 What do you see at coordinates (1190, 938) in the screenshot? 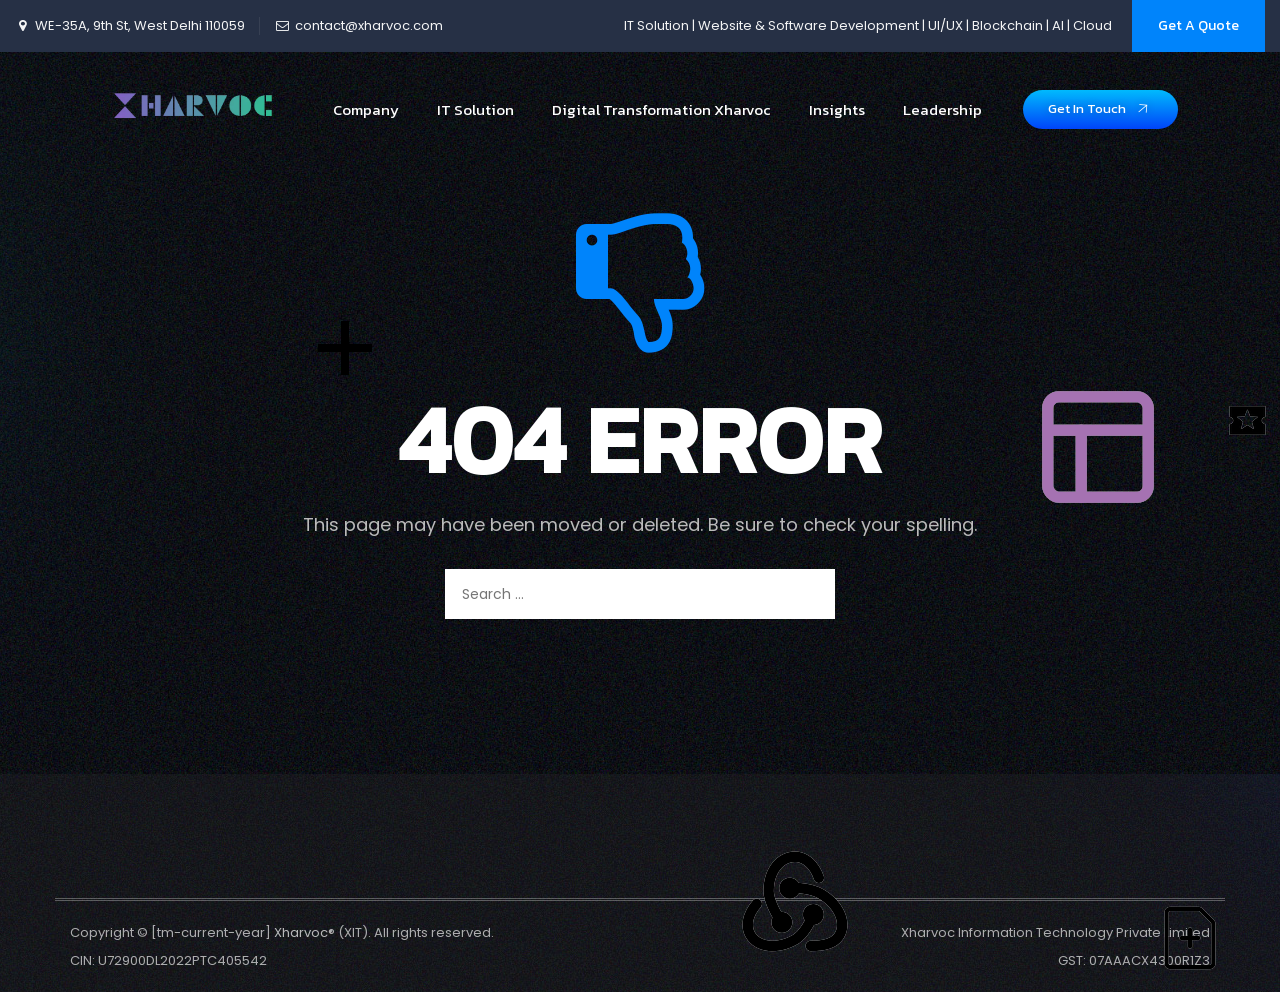
I see `add a new file` at bounding box center [1190, 938].